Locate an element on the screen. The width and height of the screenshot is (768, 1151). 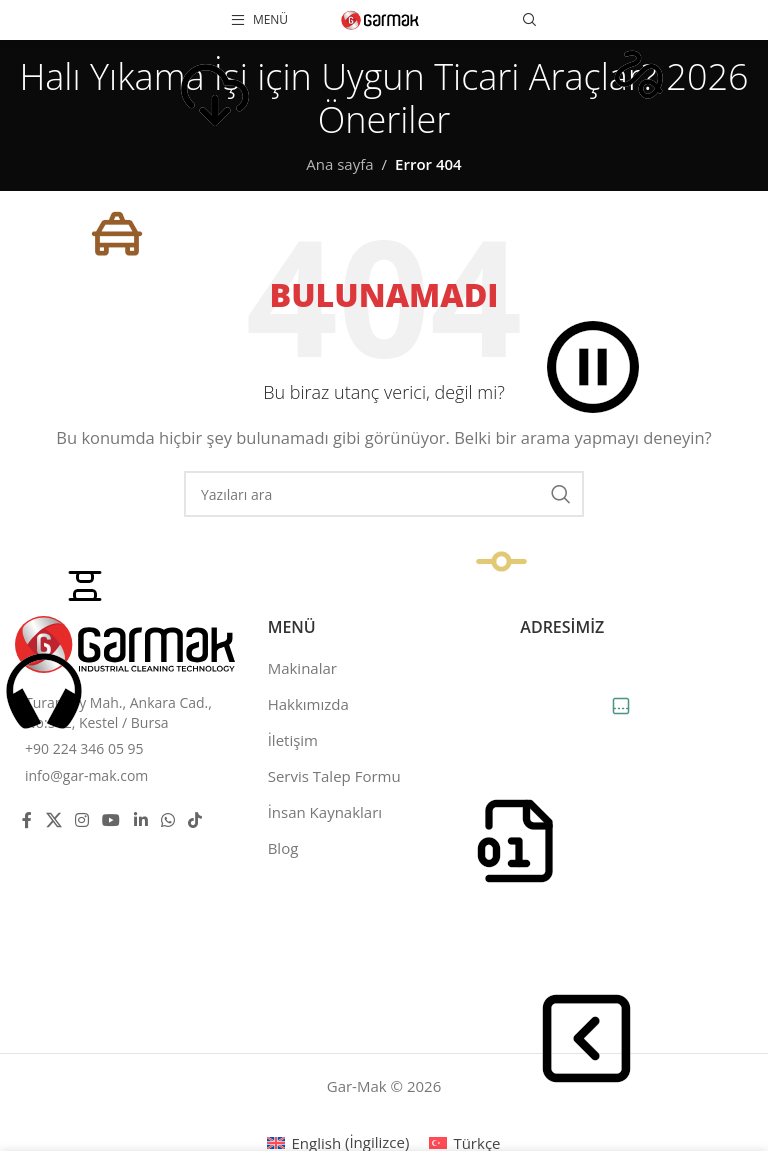
request a taxi or cab ride is located at coordinates (117, 237).